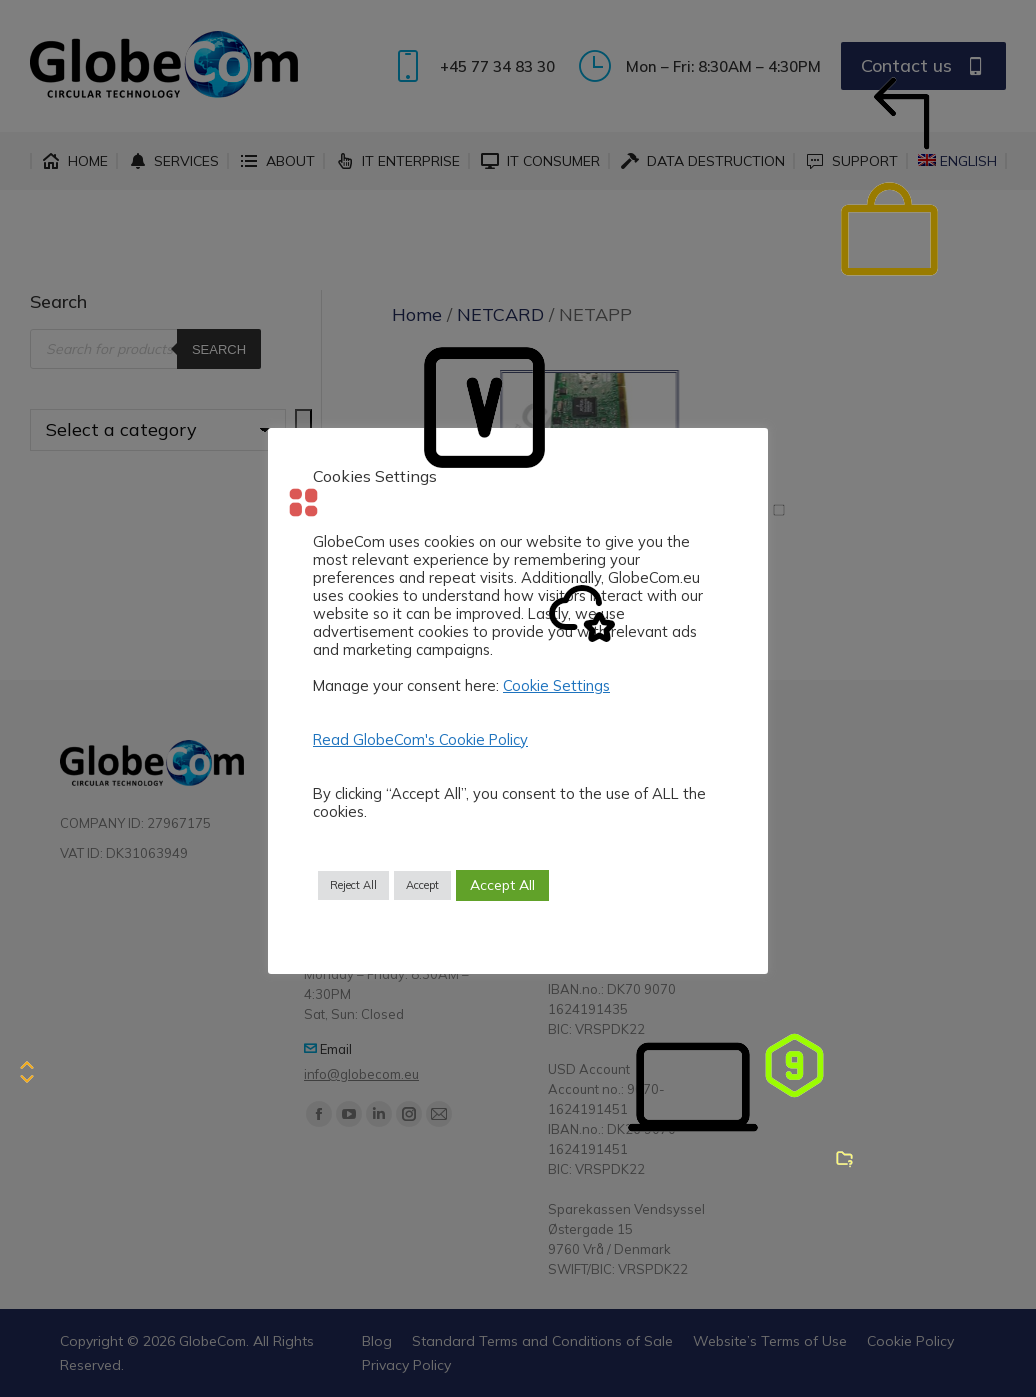  What do you see at coordinates (303, 502) in the screenshot?
I see `view grid layout` at bounding box center [303, 502].